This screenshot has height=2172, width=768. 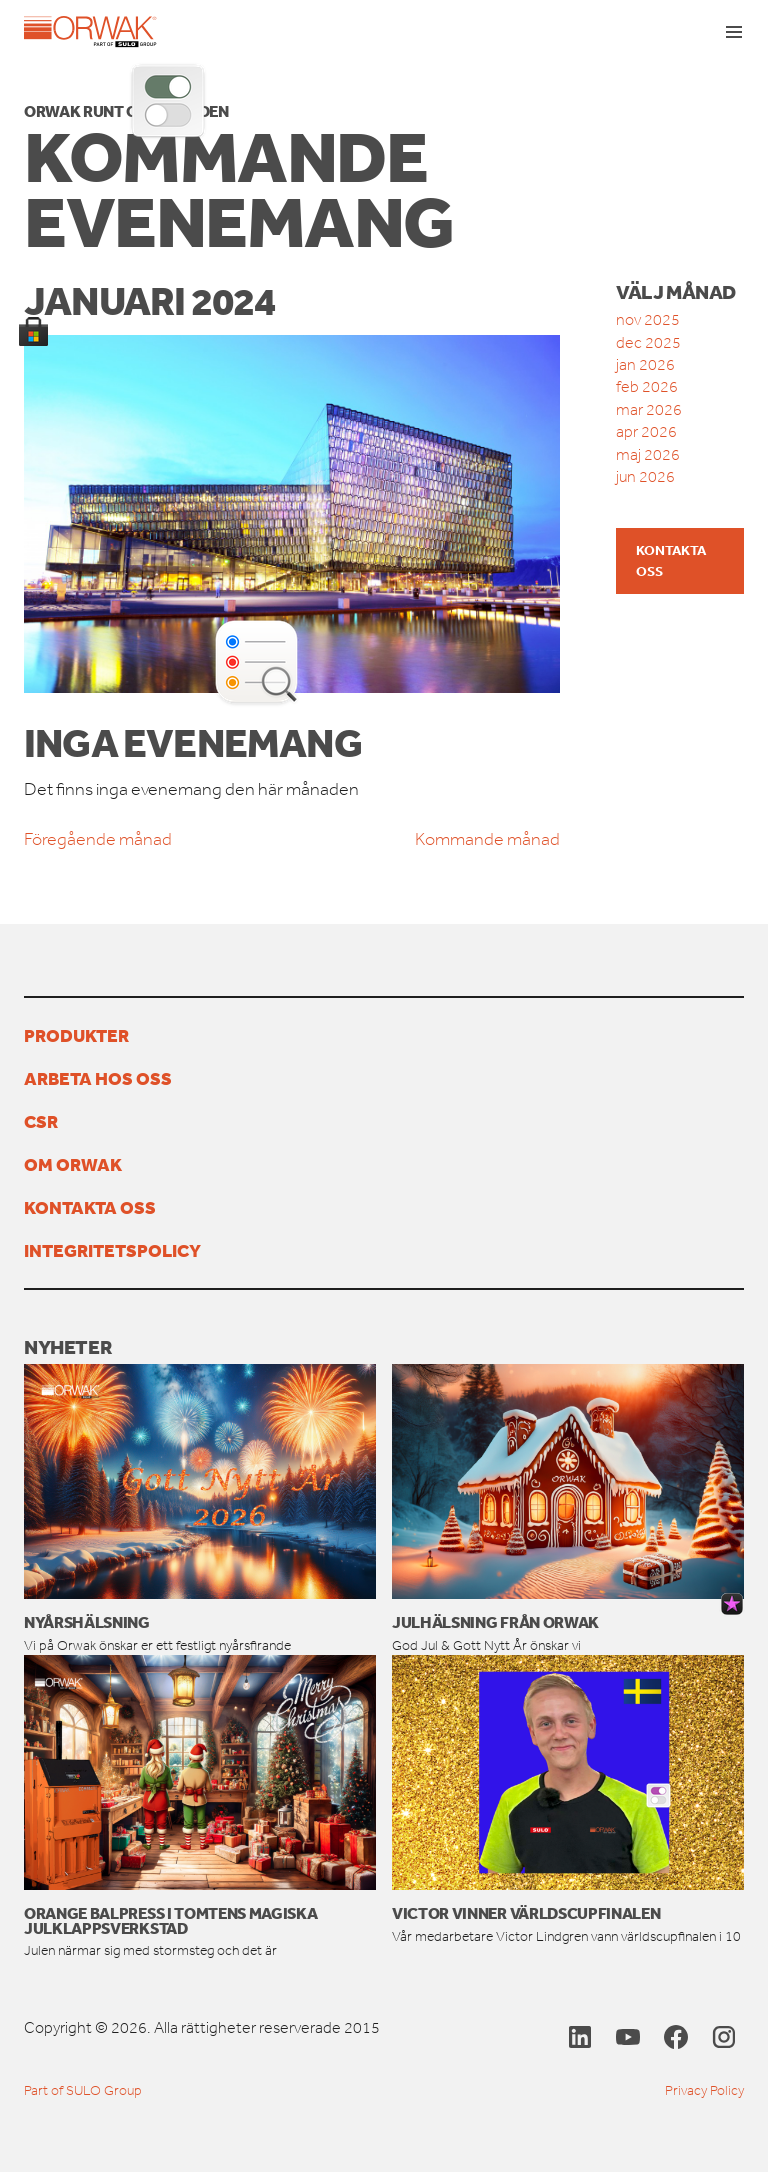 What do you see at coordinates (168, 101) in the screenshot?
I see `open system tweaks or customization settings` at bounding box center [168, 101].